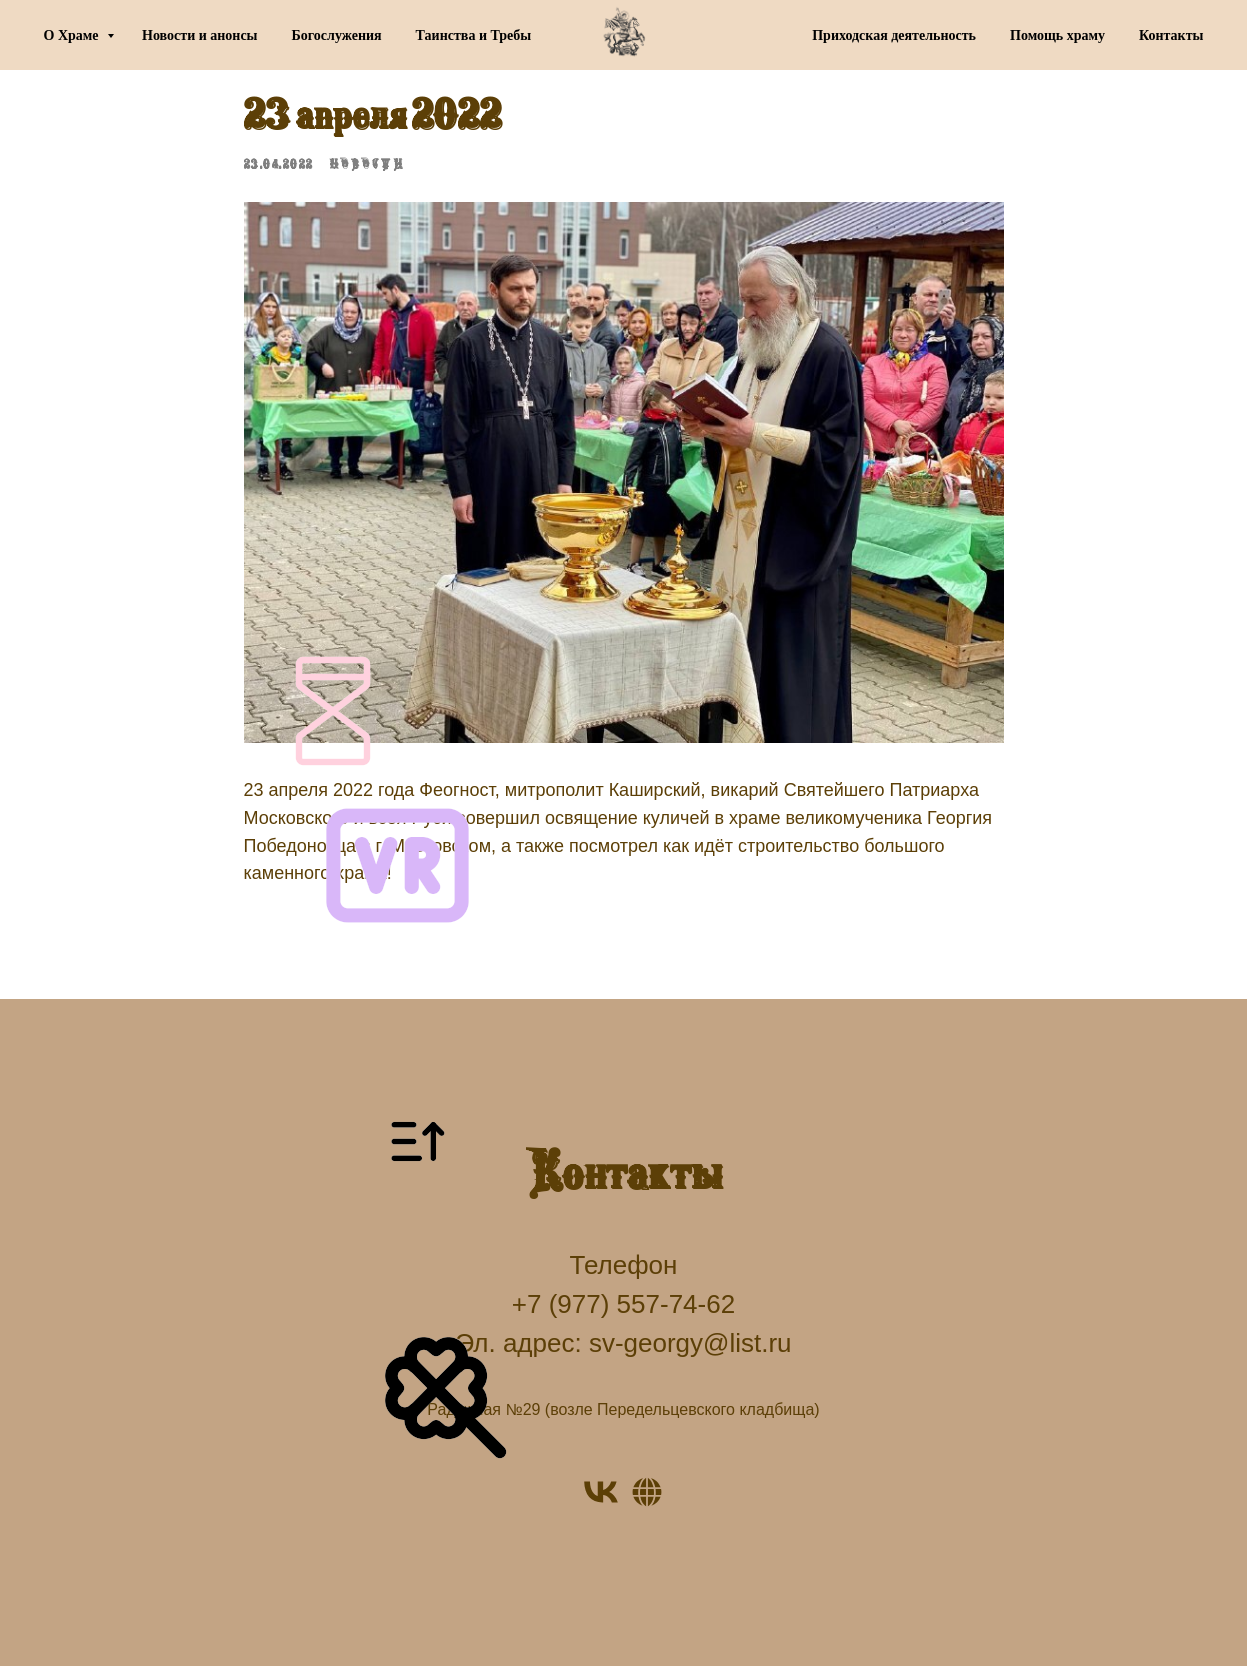  What do you see at coordinates (333, 711) in the screenshot?
I see `indicates a timer or countdown in progress` at bounding box center [333, 711].